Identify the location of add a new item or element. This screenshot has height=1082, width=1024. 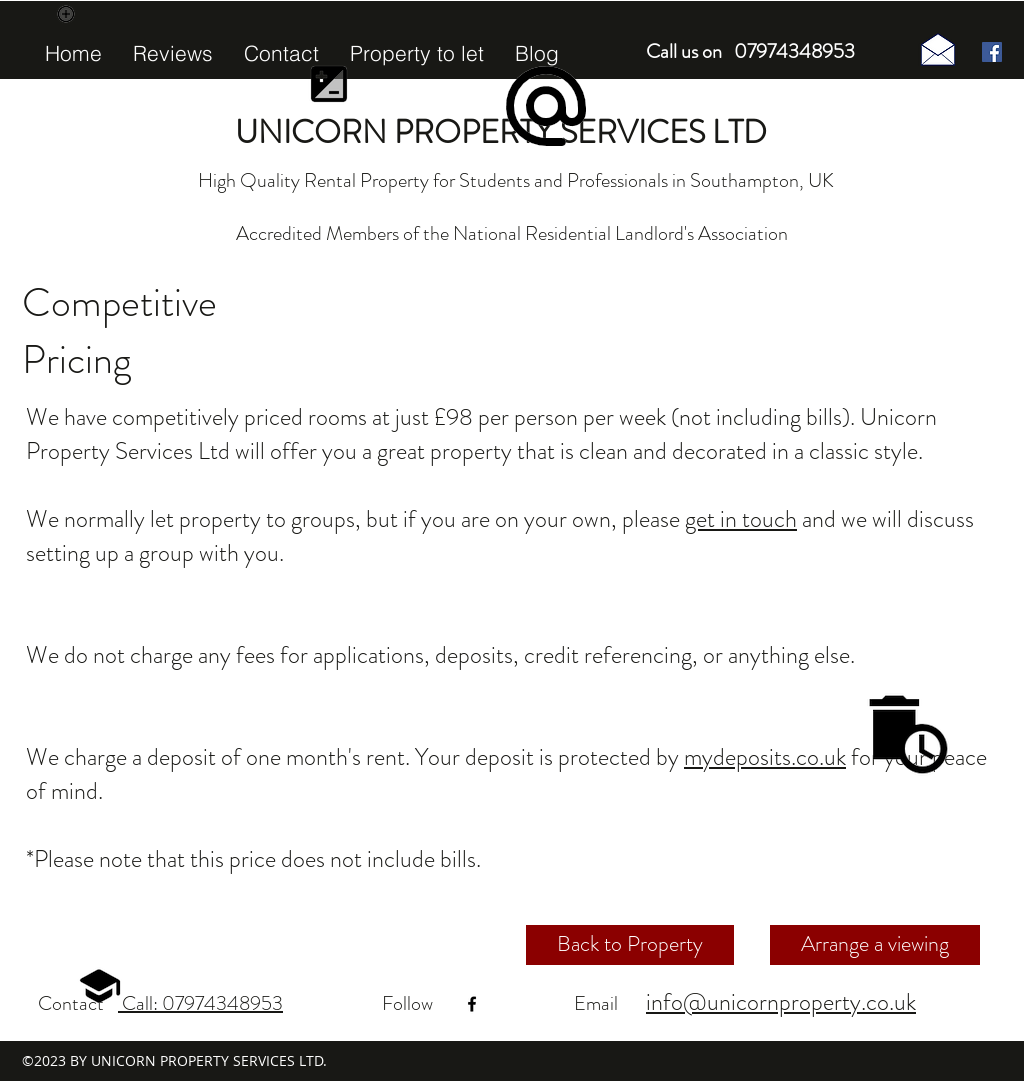
(66, 14).